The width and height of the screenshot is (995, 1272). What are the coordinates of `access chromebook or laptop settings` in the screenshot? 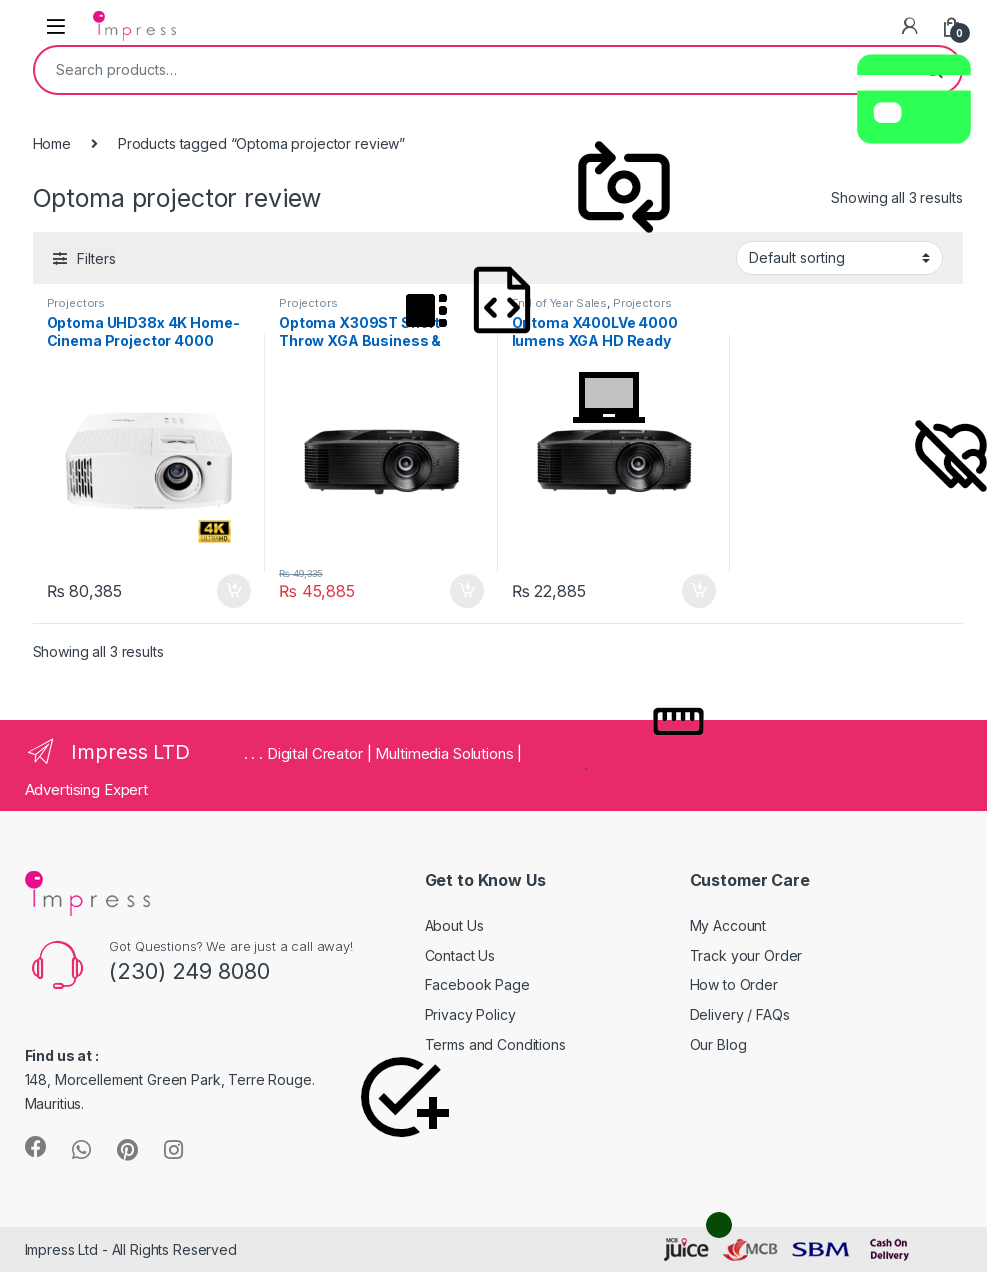 It's located at (609, 399).